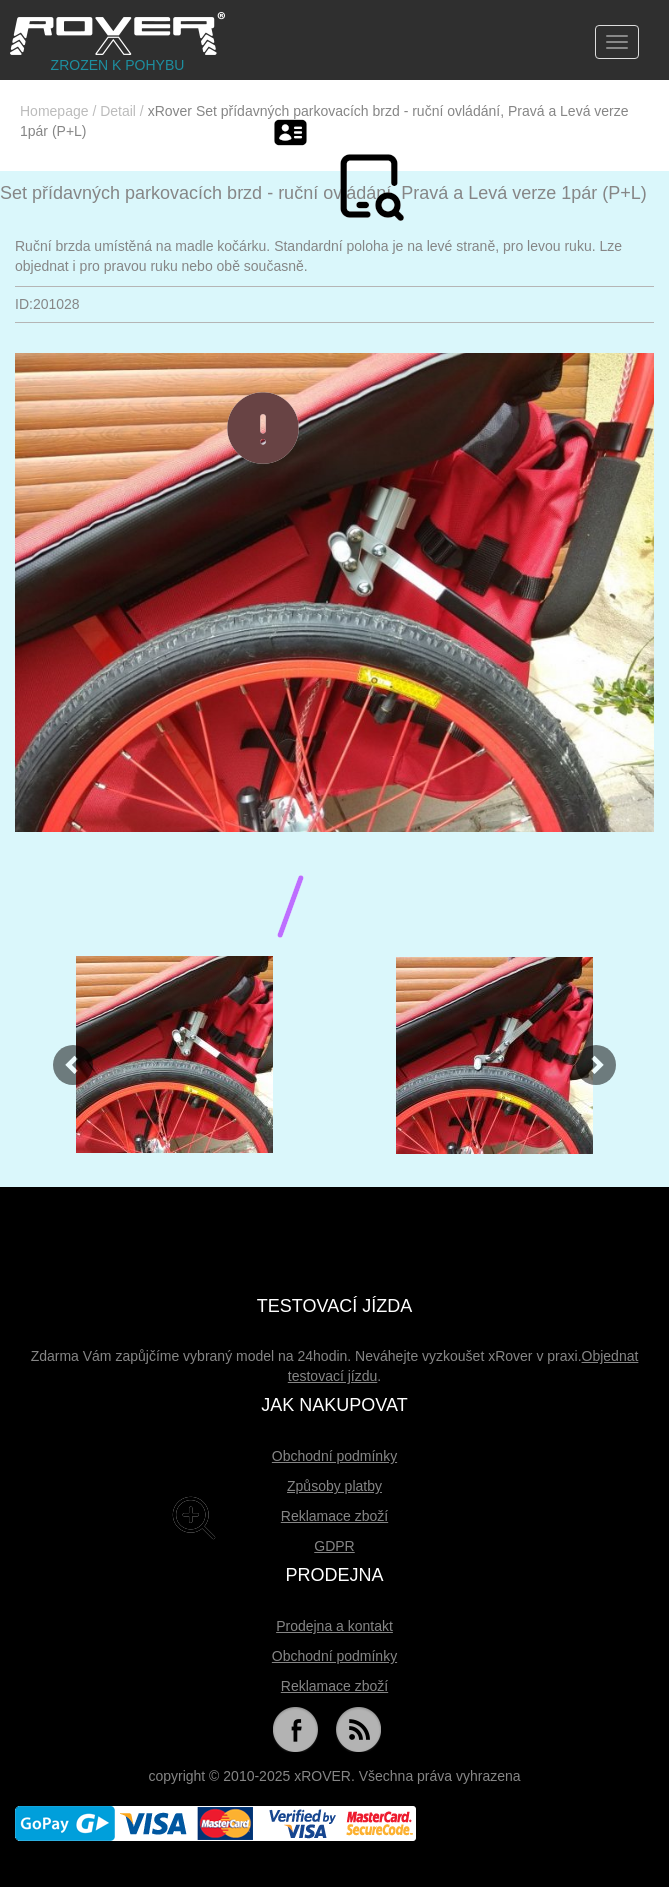  What do you see at coordinates (263, 428) in the screenshot?
I see `indicates a warning or alert requiring attention` at bounding box center [263, 428].